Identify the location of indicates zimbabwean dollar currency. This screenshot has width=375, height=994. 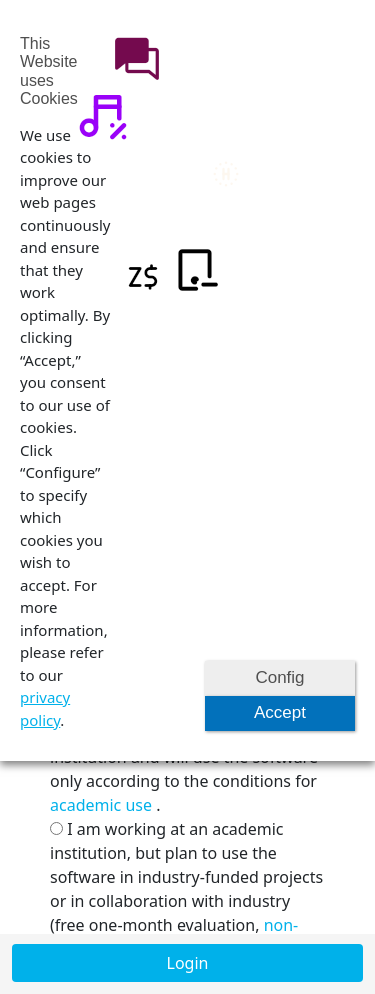
(143, 277).